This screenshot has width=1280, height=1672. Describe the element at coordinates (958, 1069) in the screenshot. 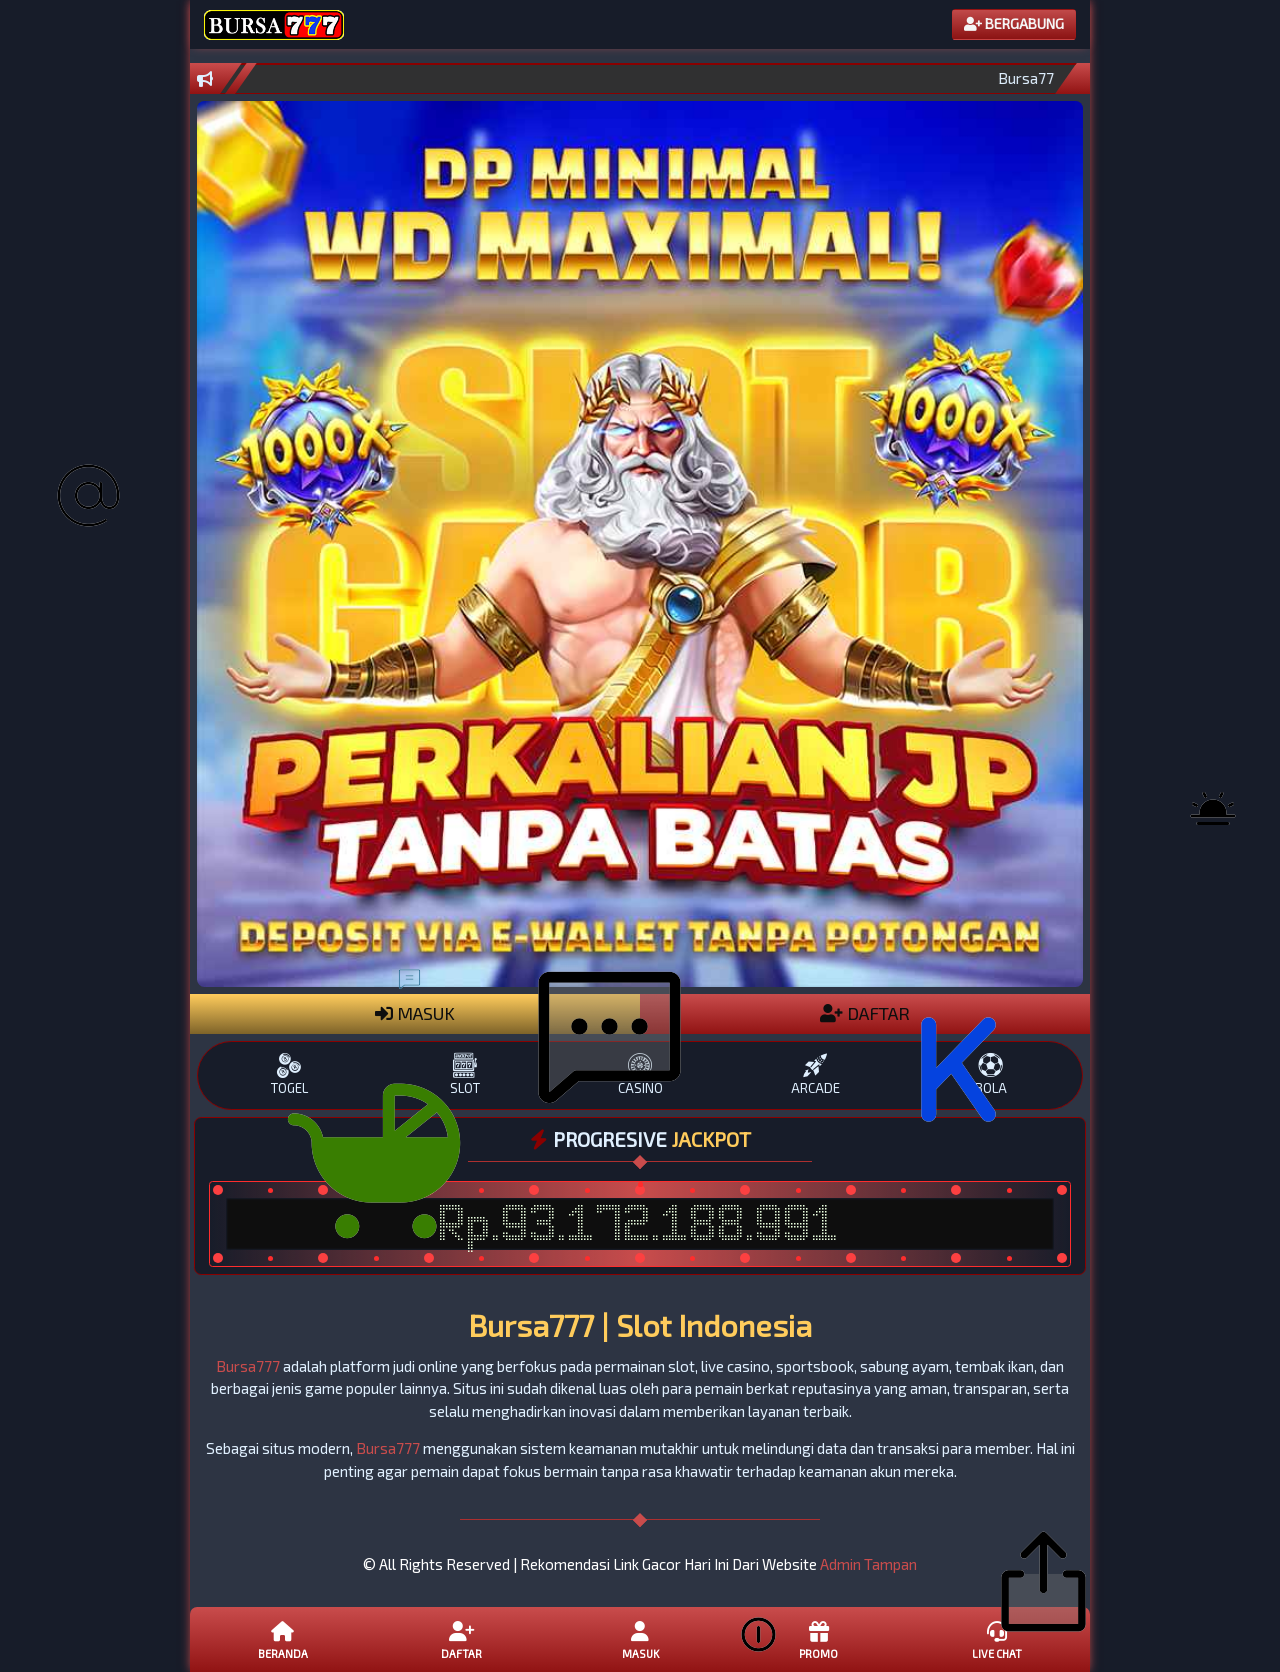

I see `represents the letter K as a keyboard shortcut indicator` at that location.